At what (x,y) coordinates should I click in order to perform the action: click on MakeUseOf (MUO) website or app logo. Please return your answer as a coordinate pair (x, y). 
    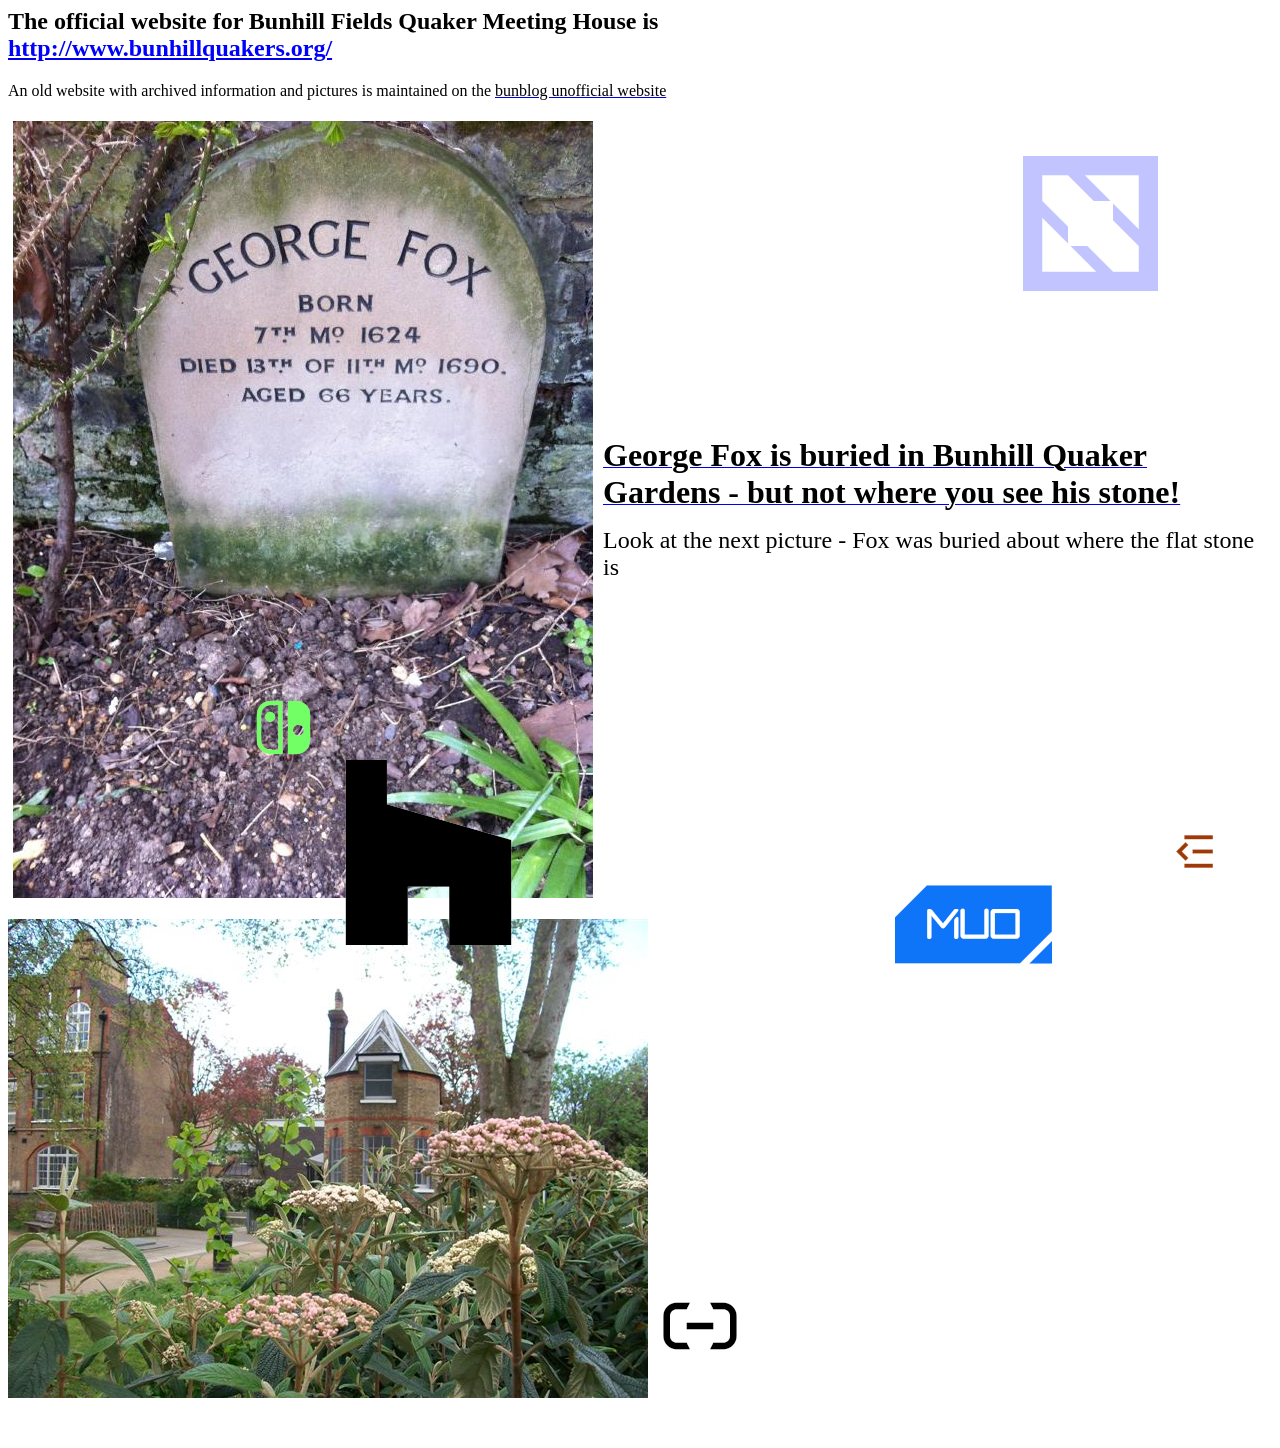
    Looking at the image, I should click on (973, 924).